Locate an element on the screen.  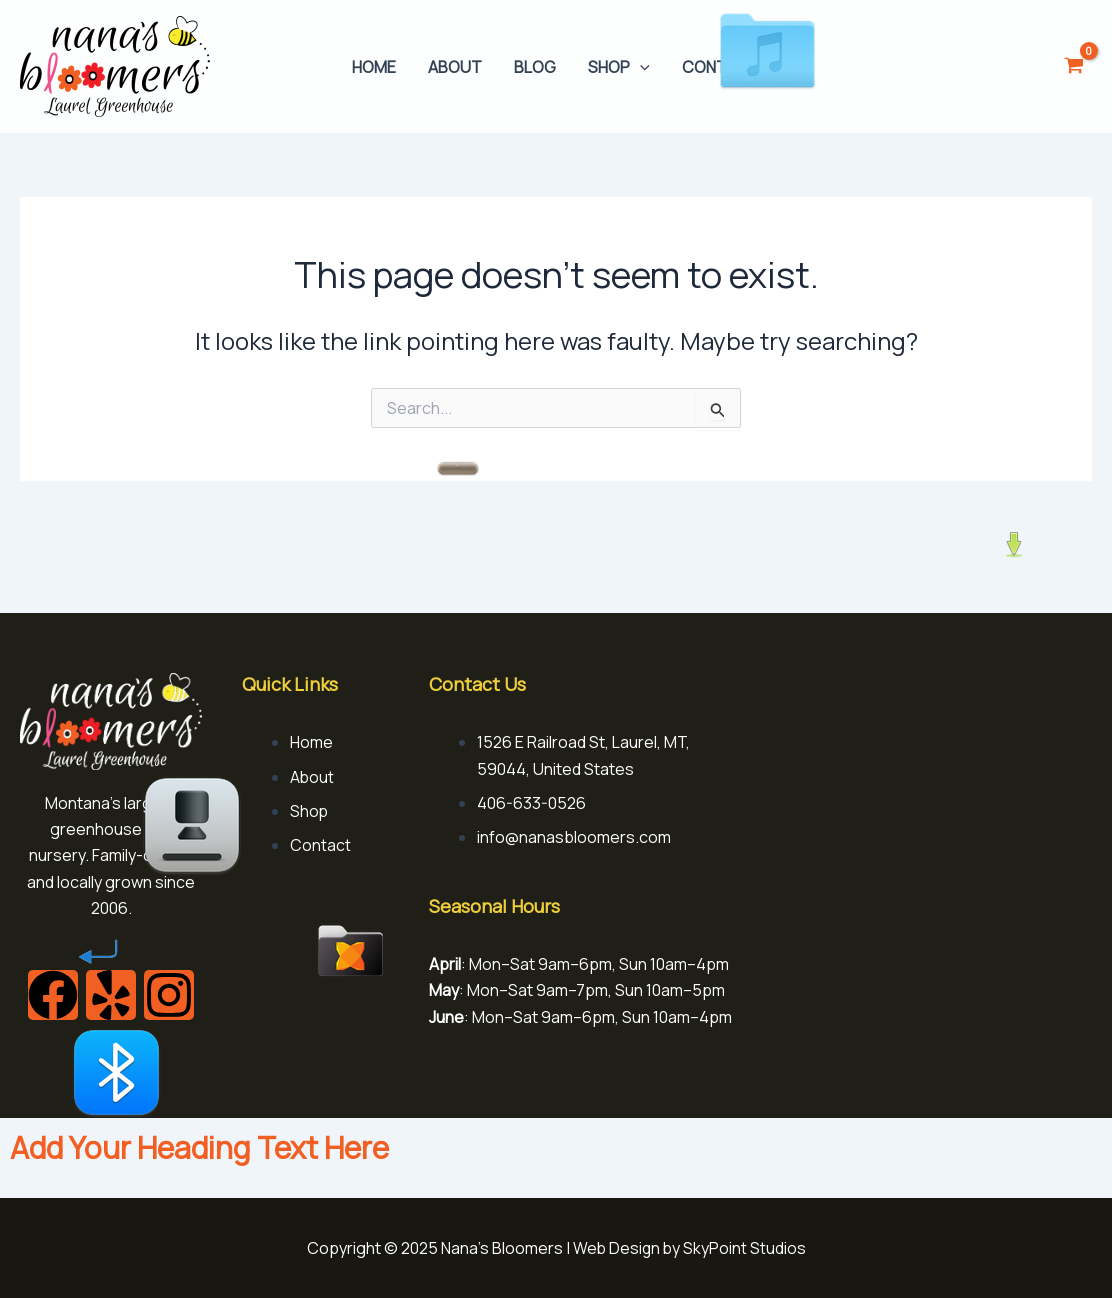
reply to an email message is located at coordinates (97, 951).